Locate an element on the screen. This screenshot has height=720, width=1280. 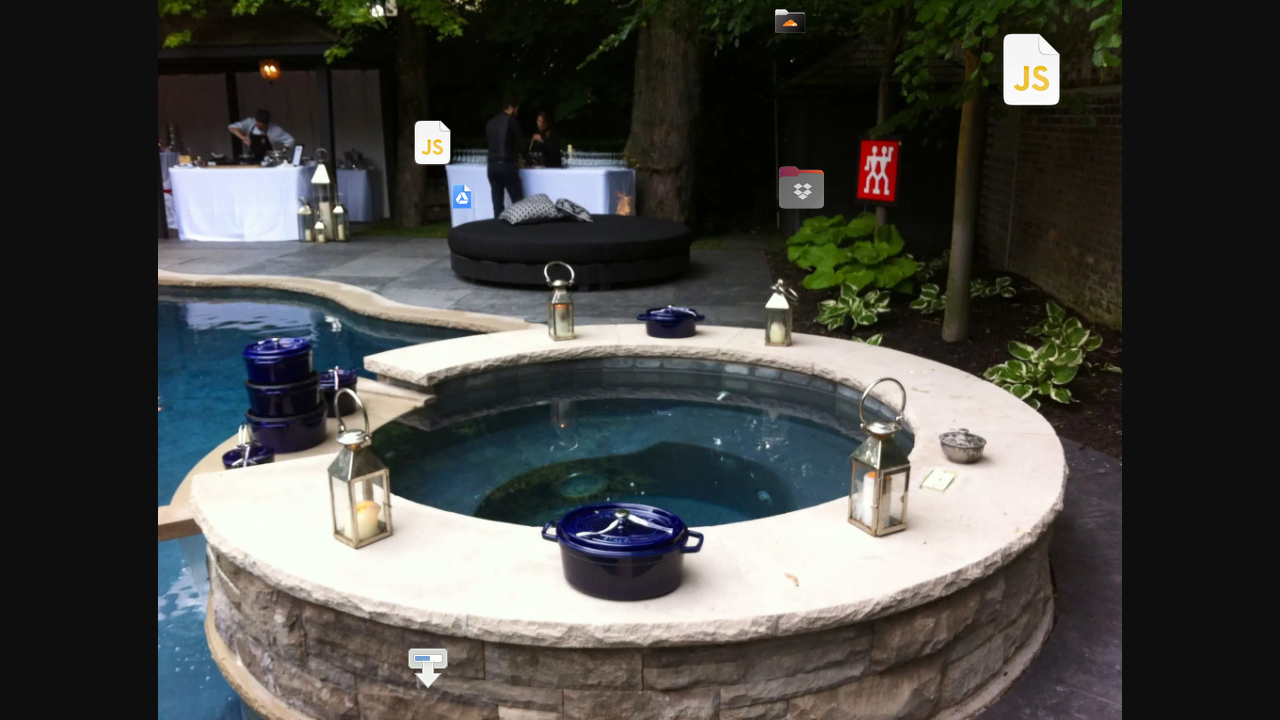
a google drive shortcut or linked file is located at coordinates (462, 197).